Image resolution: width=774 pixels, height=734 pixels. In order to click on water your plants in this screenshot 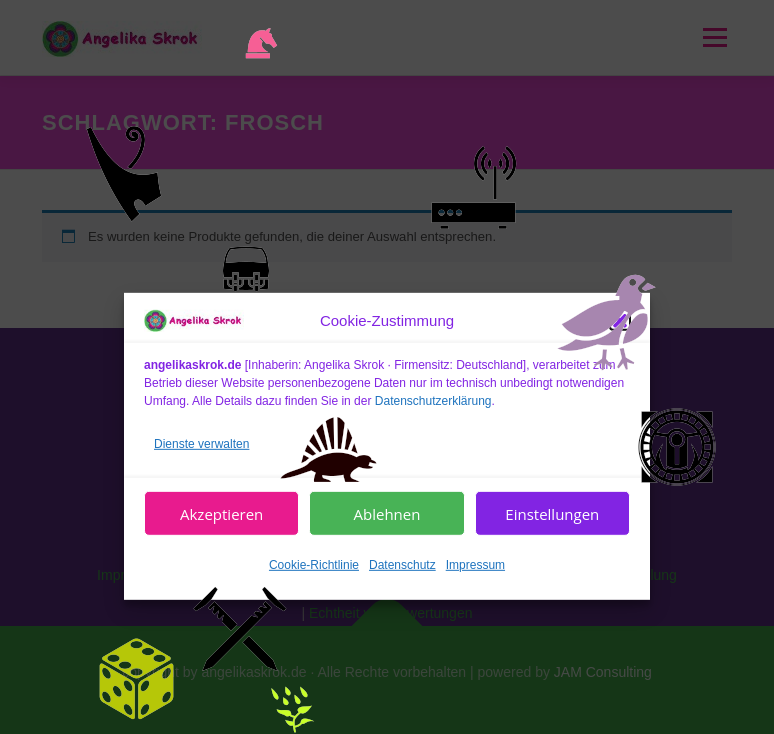, I will do `click(294, 709)`.